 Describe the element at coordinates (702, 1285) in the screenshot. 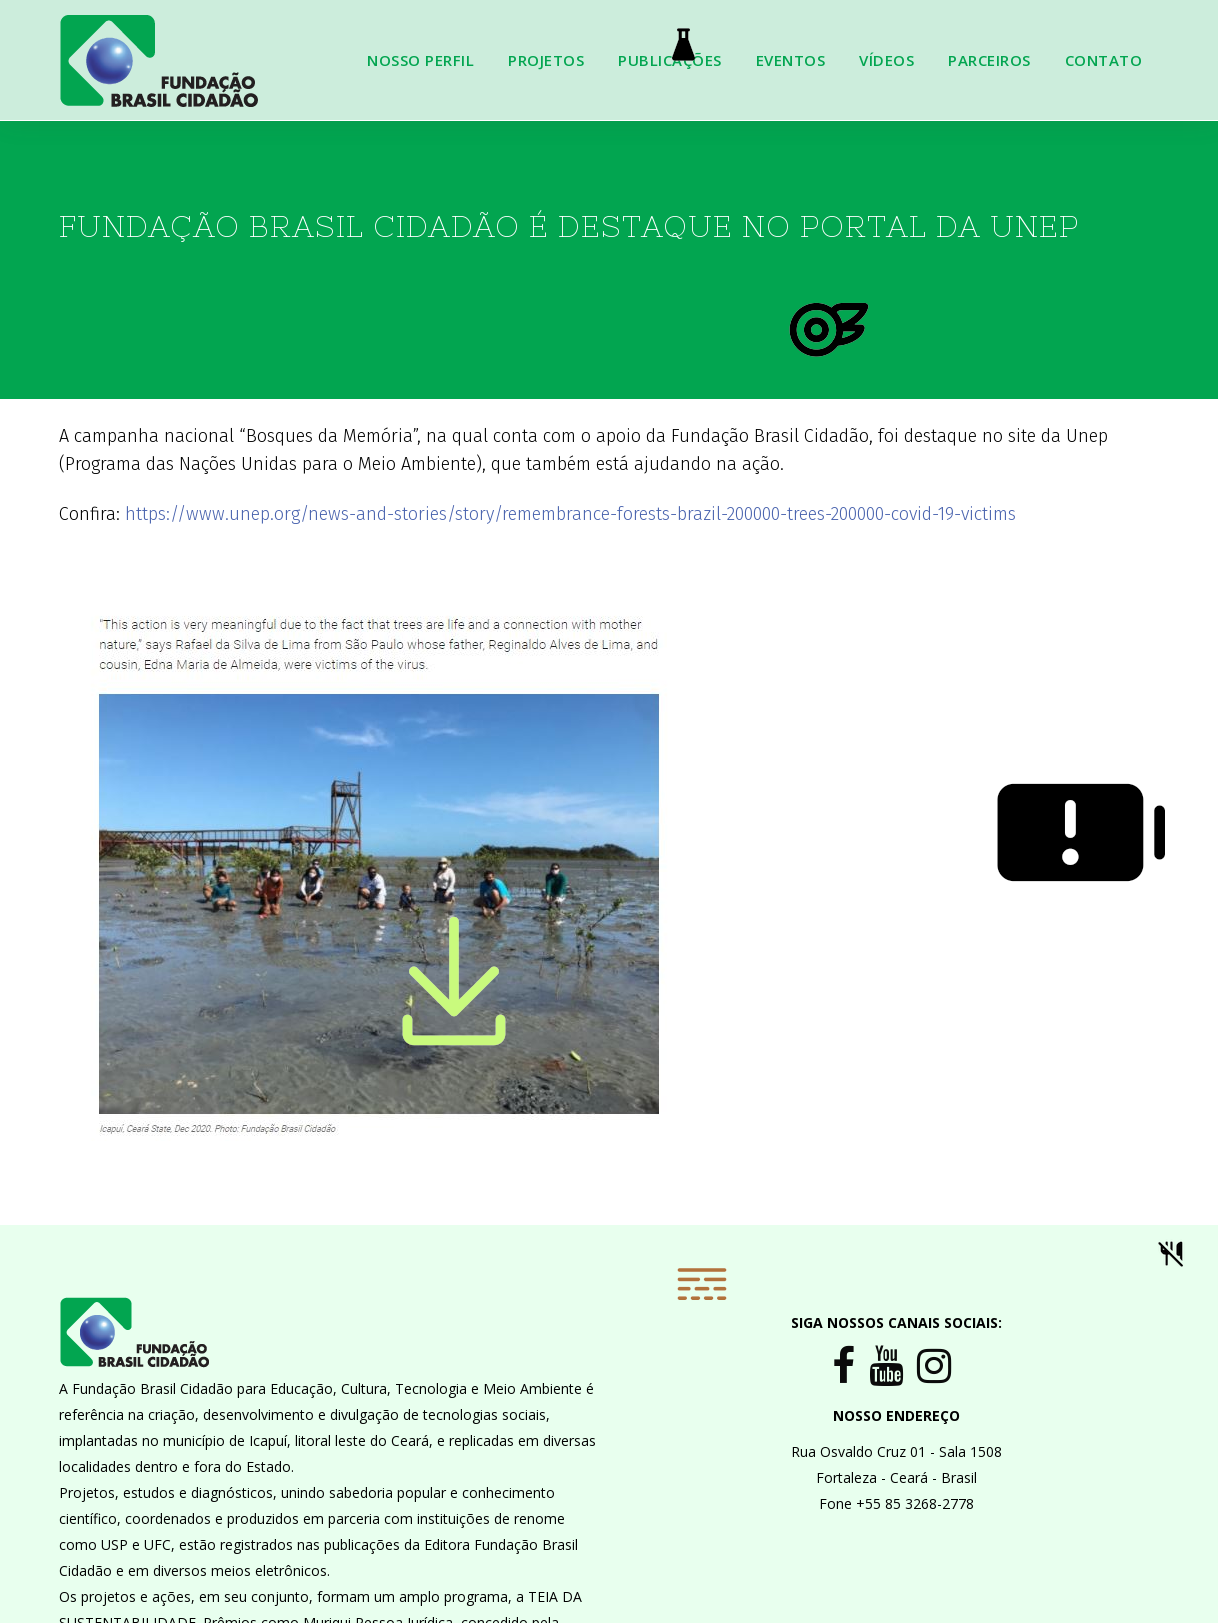

I see `apply a gradient effect to selected element` at that location.